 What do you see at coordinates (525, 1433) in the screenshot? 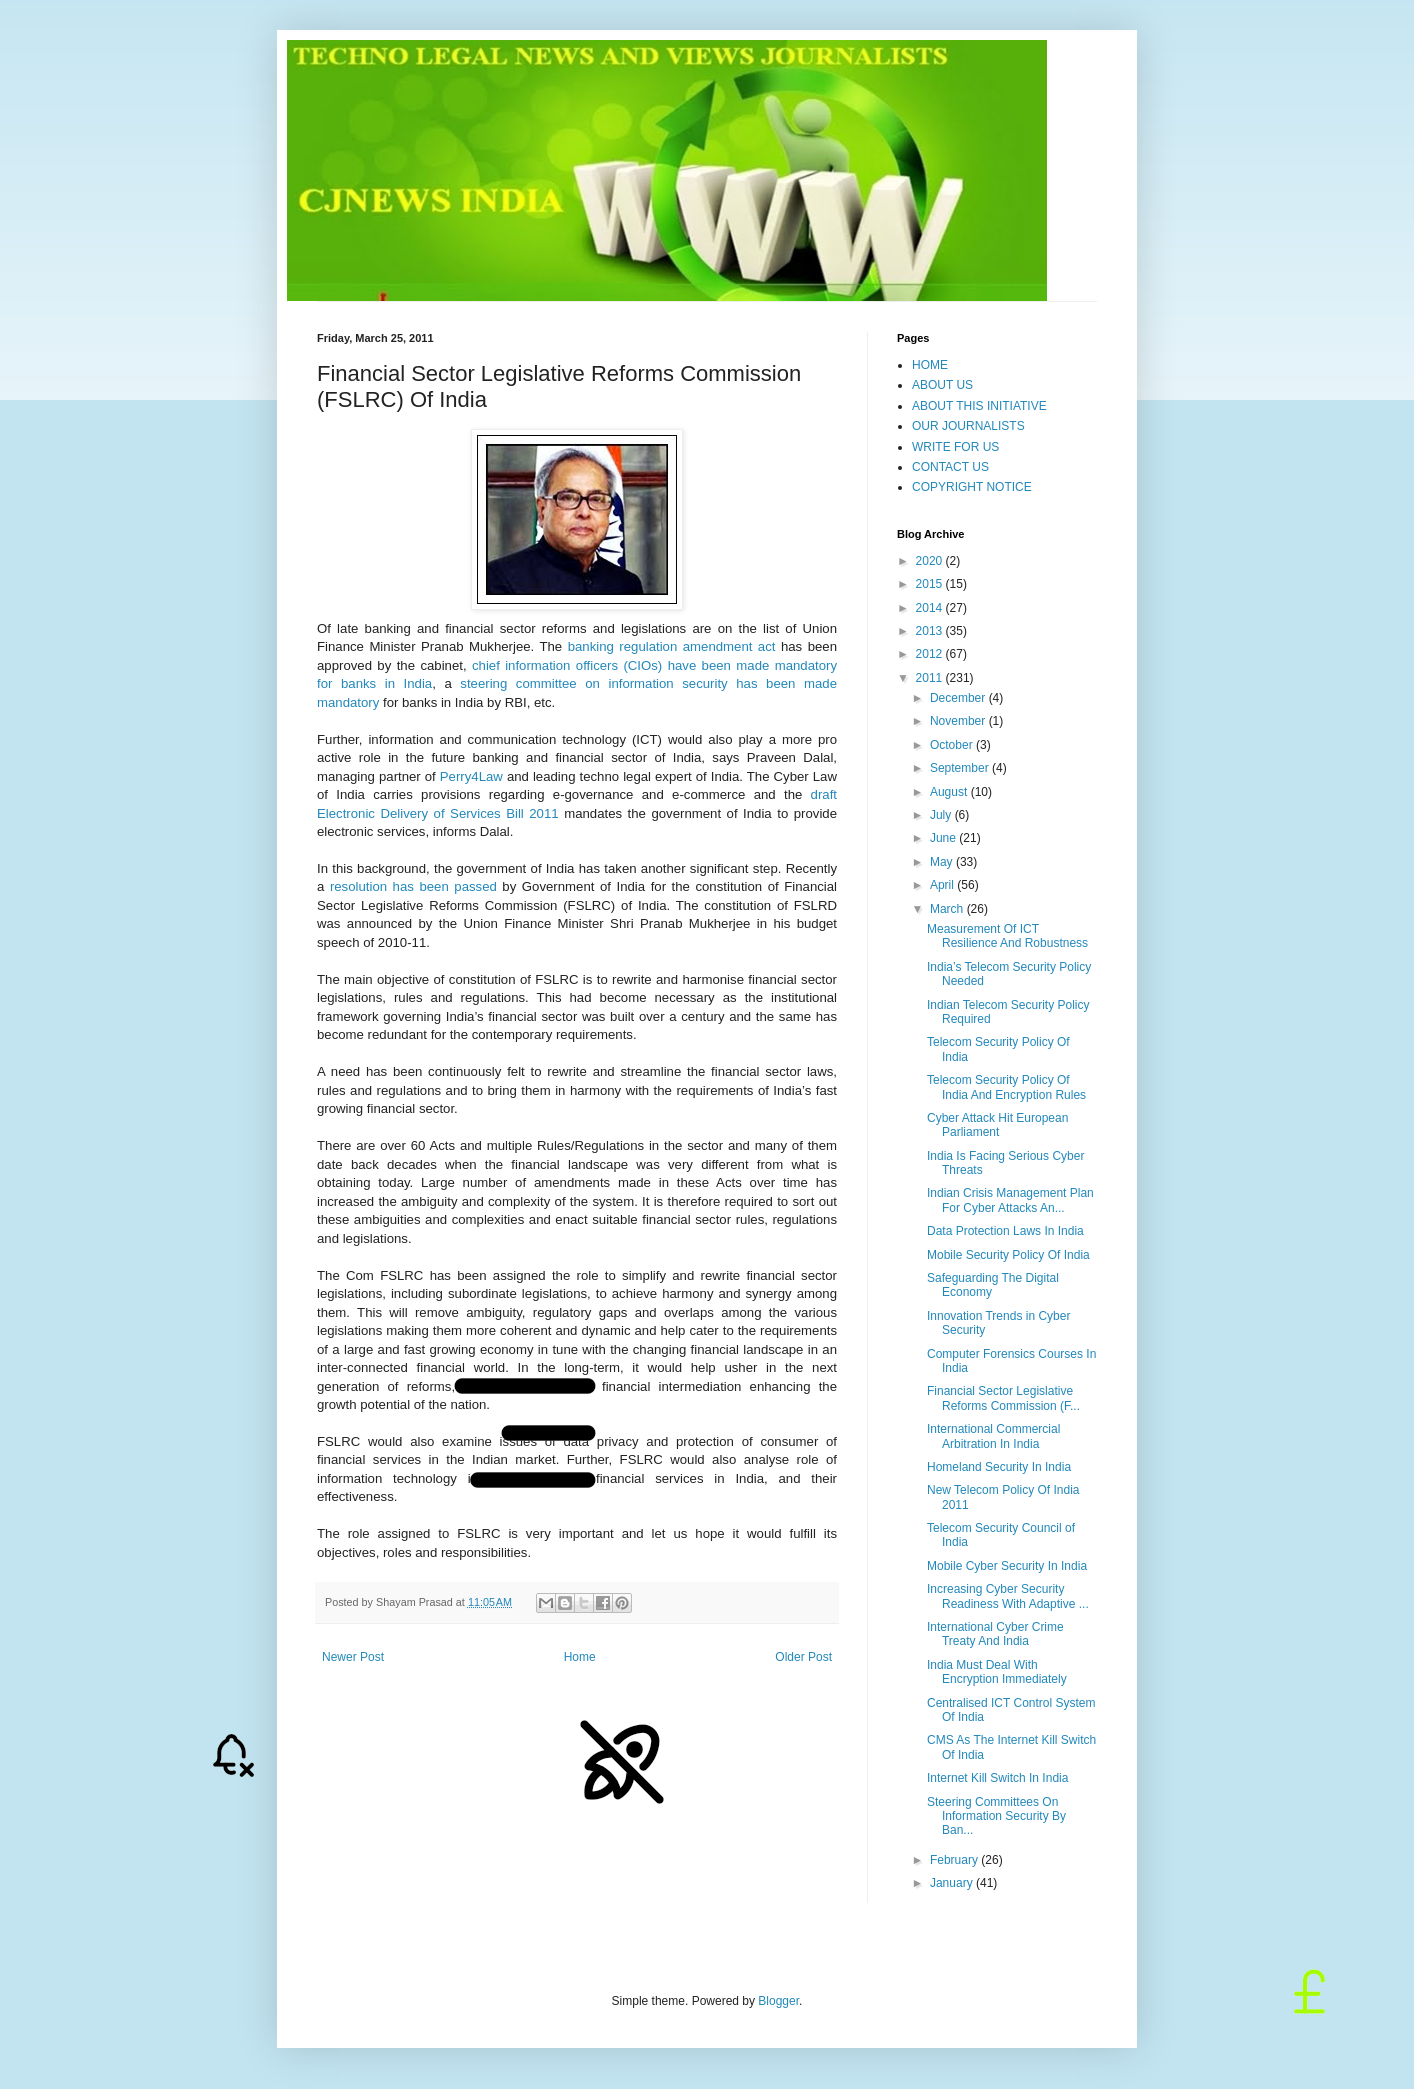
I see `align text to the right` at bounding box center [525, 1433].